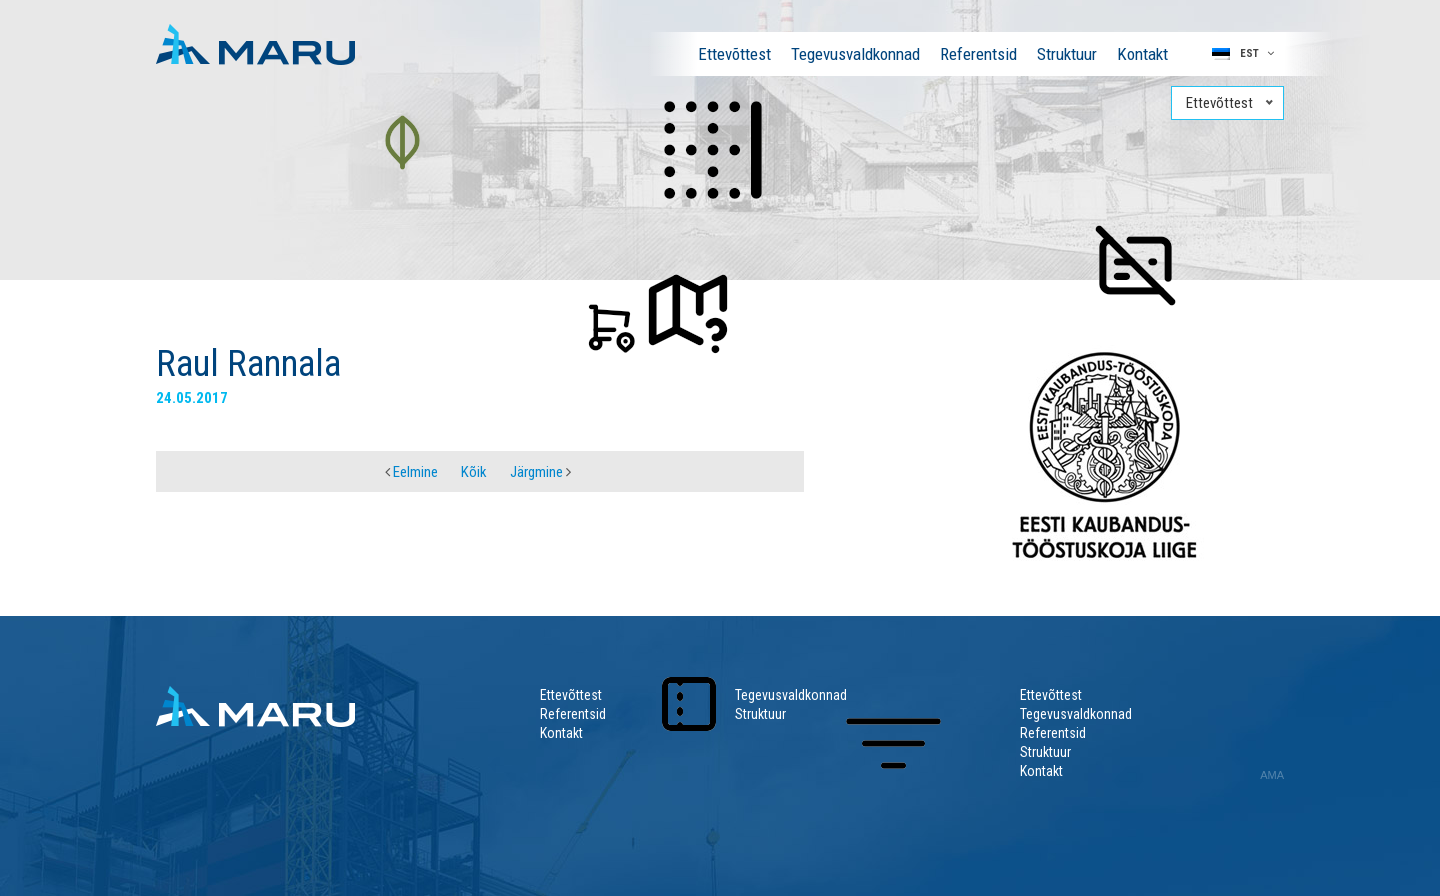 This screenshot has width=1440, height=896. What do you see at coordinates (893, 743) in the screenshot?
I see `filter or sort content` at bounding box center [893, 743].